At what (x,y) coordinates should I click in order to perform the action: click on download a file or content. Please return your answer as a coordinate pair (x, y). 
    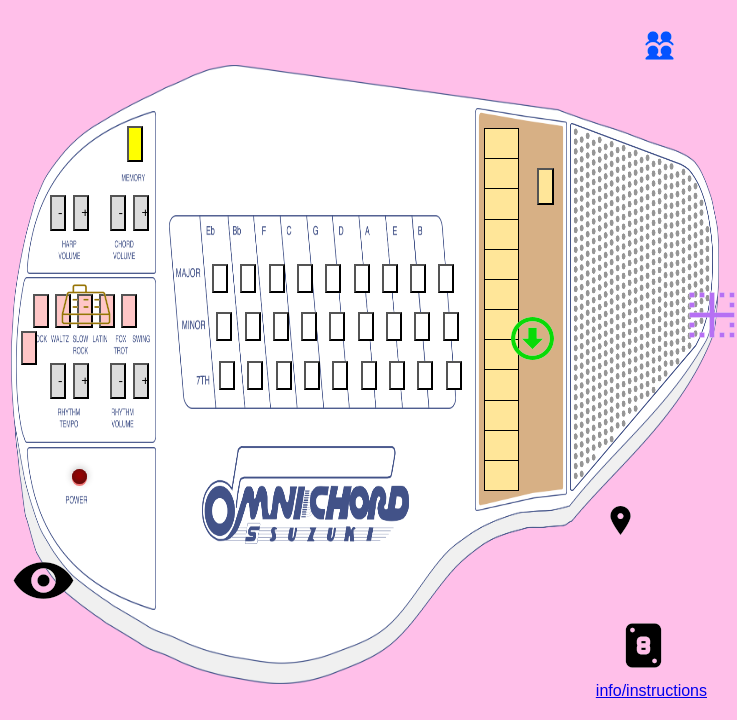
    Looking at the image, I should click on (532, 338).